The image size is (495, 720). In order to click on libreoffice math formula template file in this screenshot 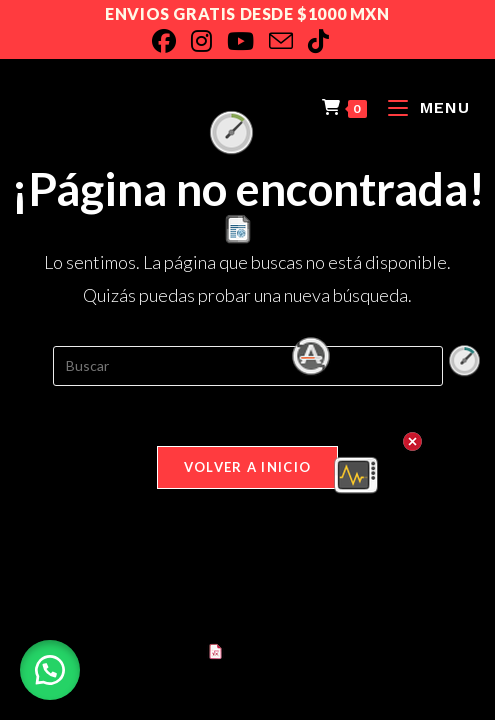, I will do `click(215, 651)`.